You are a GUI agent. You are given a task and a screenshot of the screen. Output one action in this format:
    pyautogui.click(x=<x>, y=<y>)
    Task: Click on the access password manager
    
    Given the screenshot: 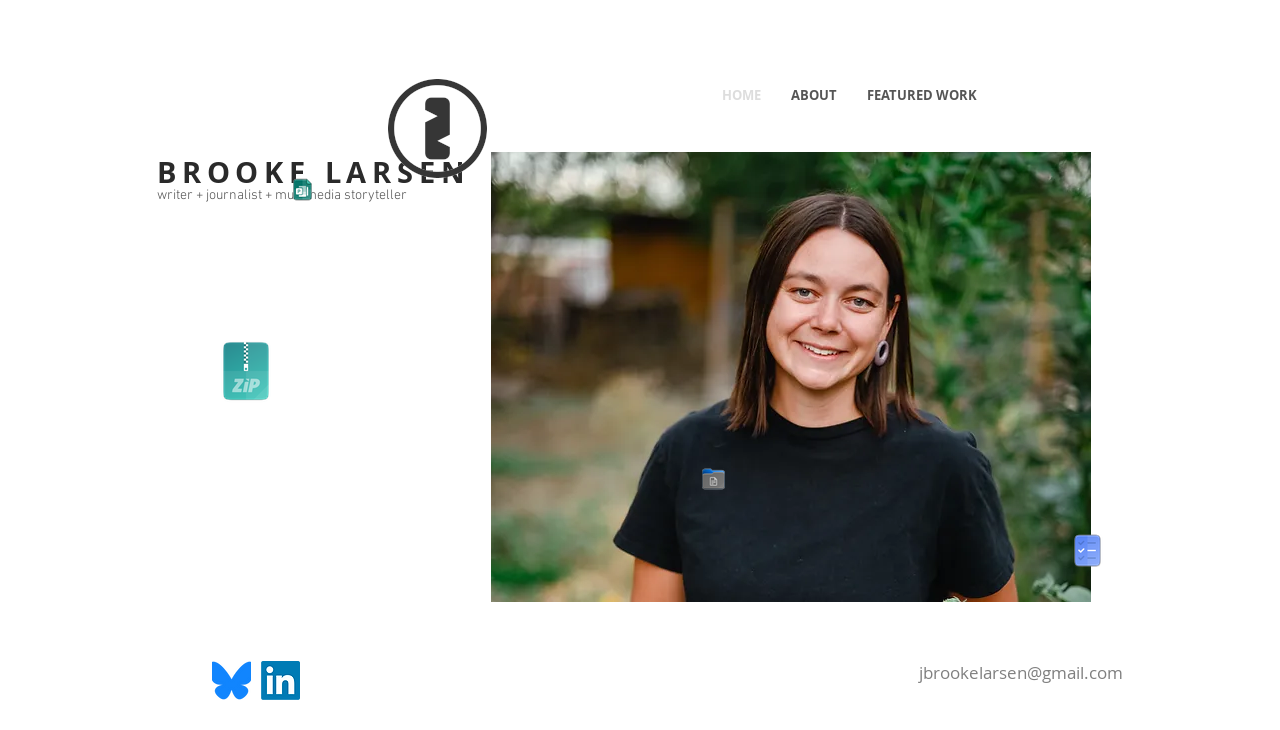 What is the action you would take?
    pyautogui.click(x=437, y=128)
    